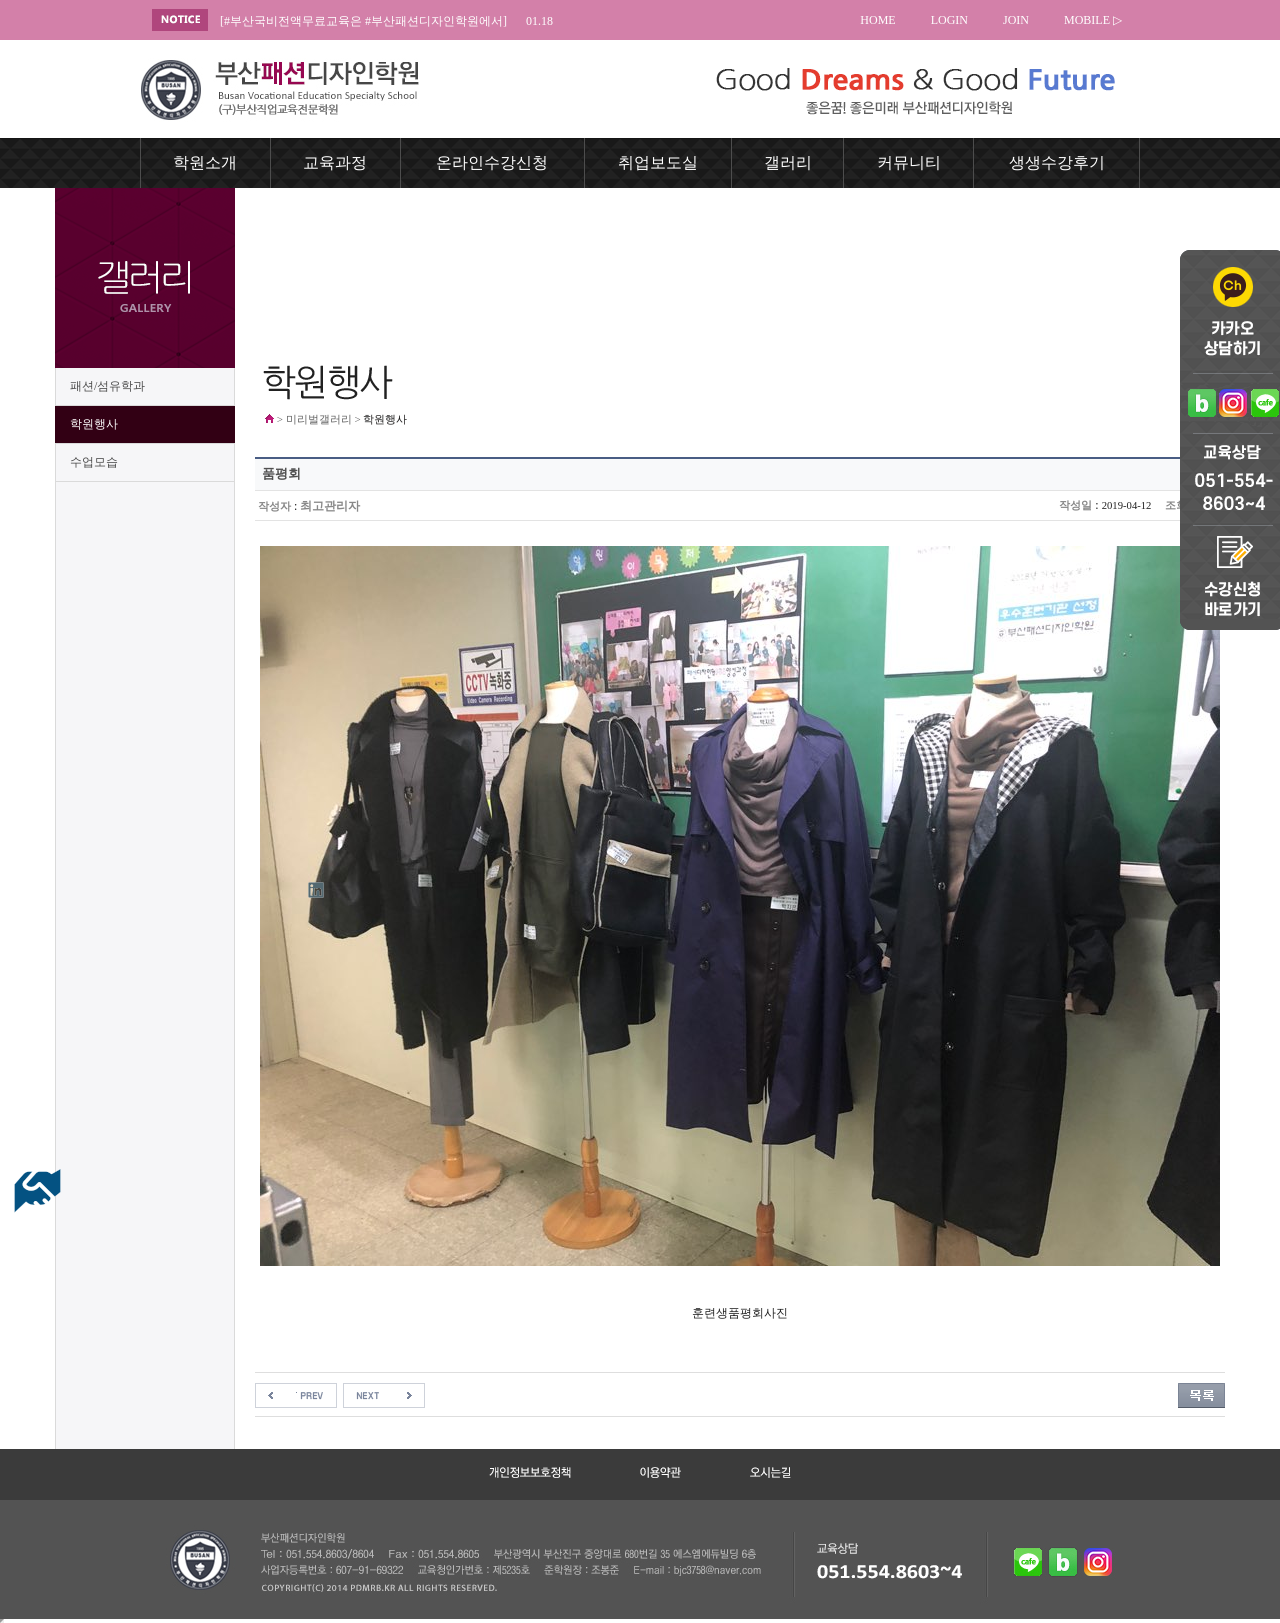  What do you see at coordinates (37, 1189) in the screenshot?
I see `access help or support resources` at bounding box center [37, 1189].